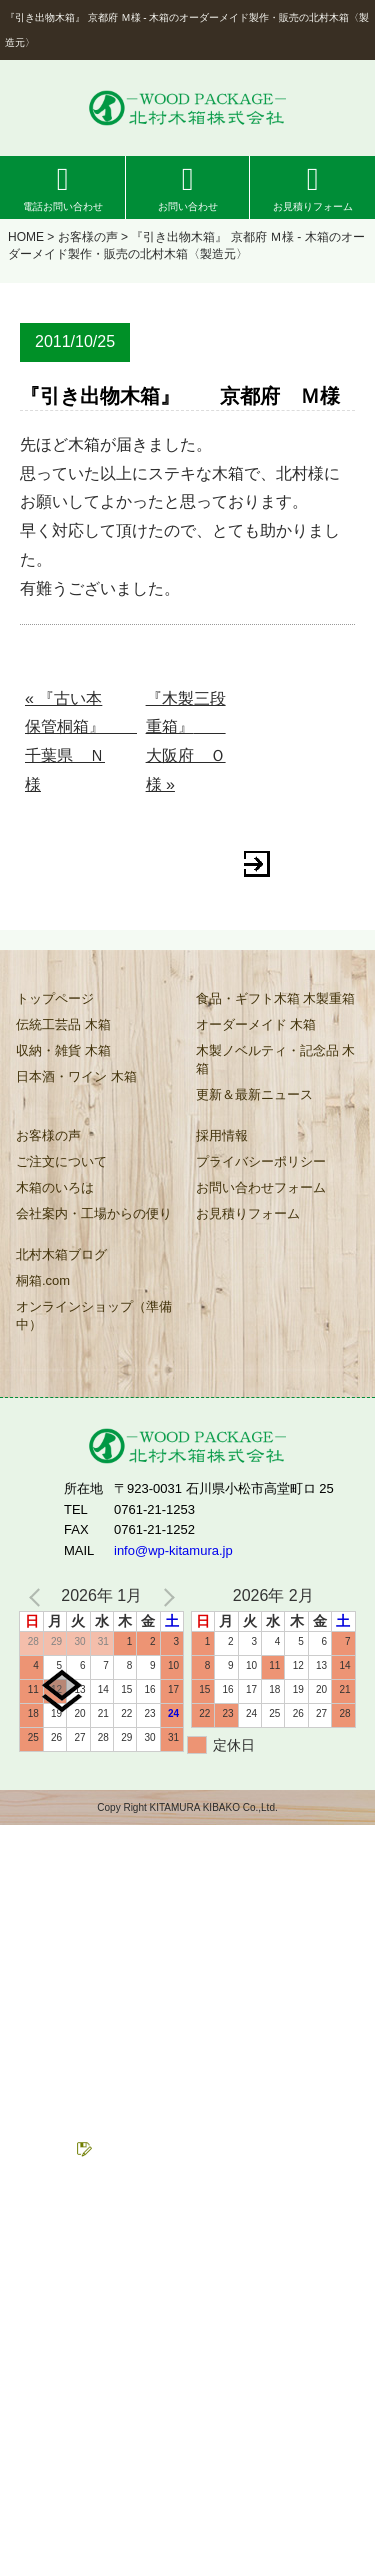  I want to click on log out of the current account, so click(257, 864).